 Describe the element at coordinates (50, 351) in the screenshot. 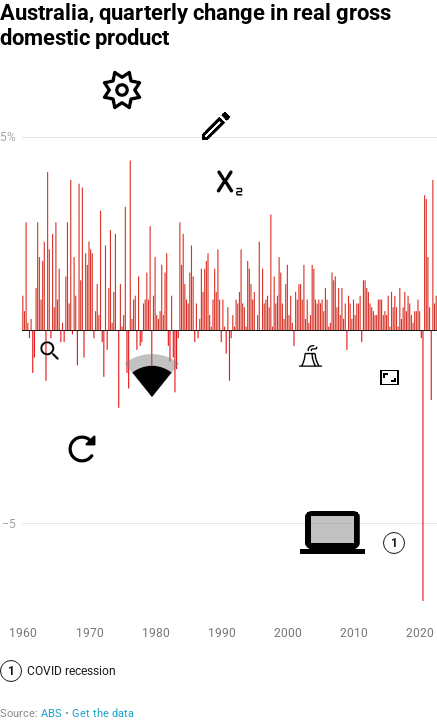

I see `search for content or items` at that location.